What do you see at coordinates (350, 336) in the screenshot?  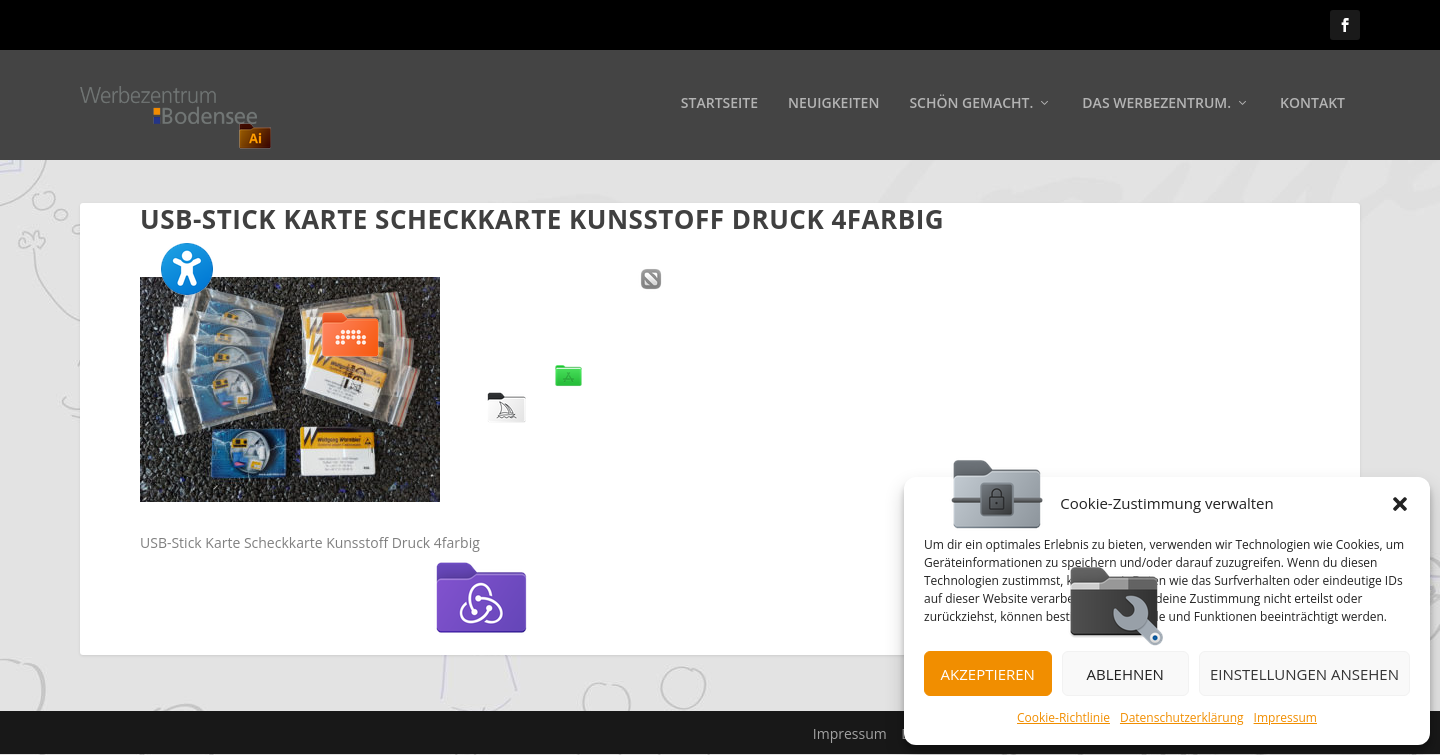 I see `open Bitwig Studio project files folder` at bounding box center [350, 336].